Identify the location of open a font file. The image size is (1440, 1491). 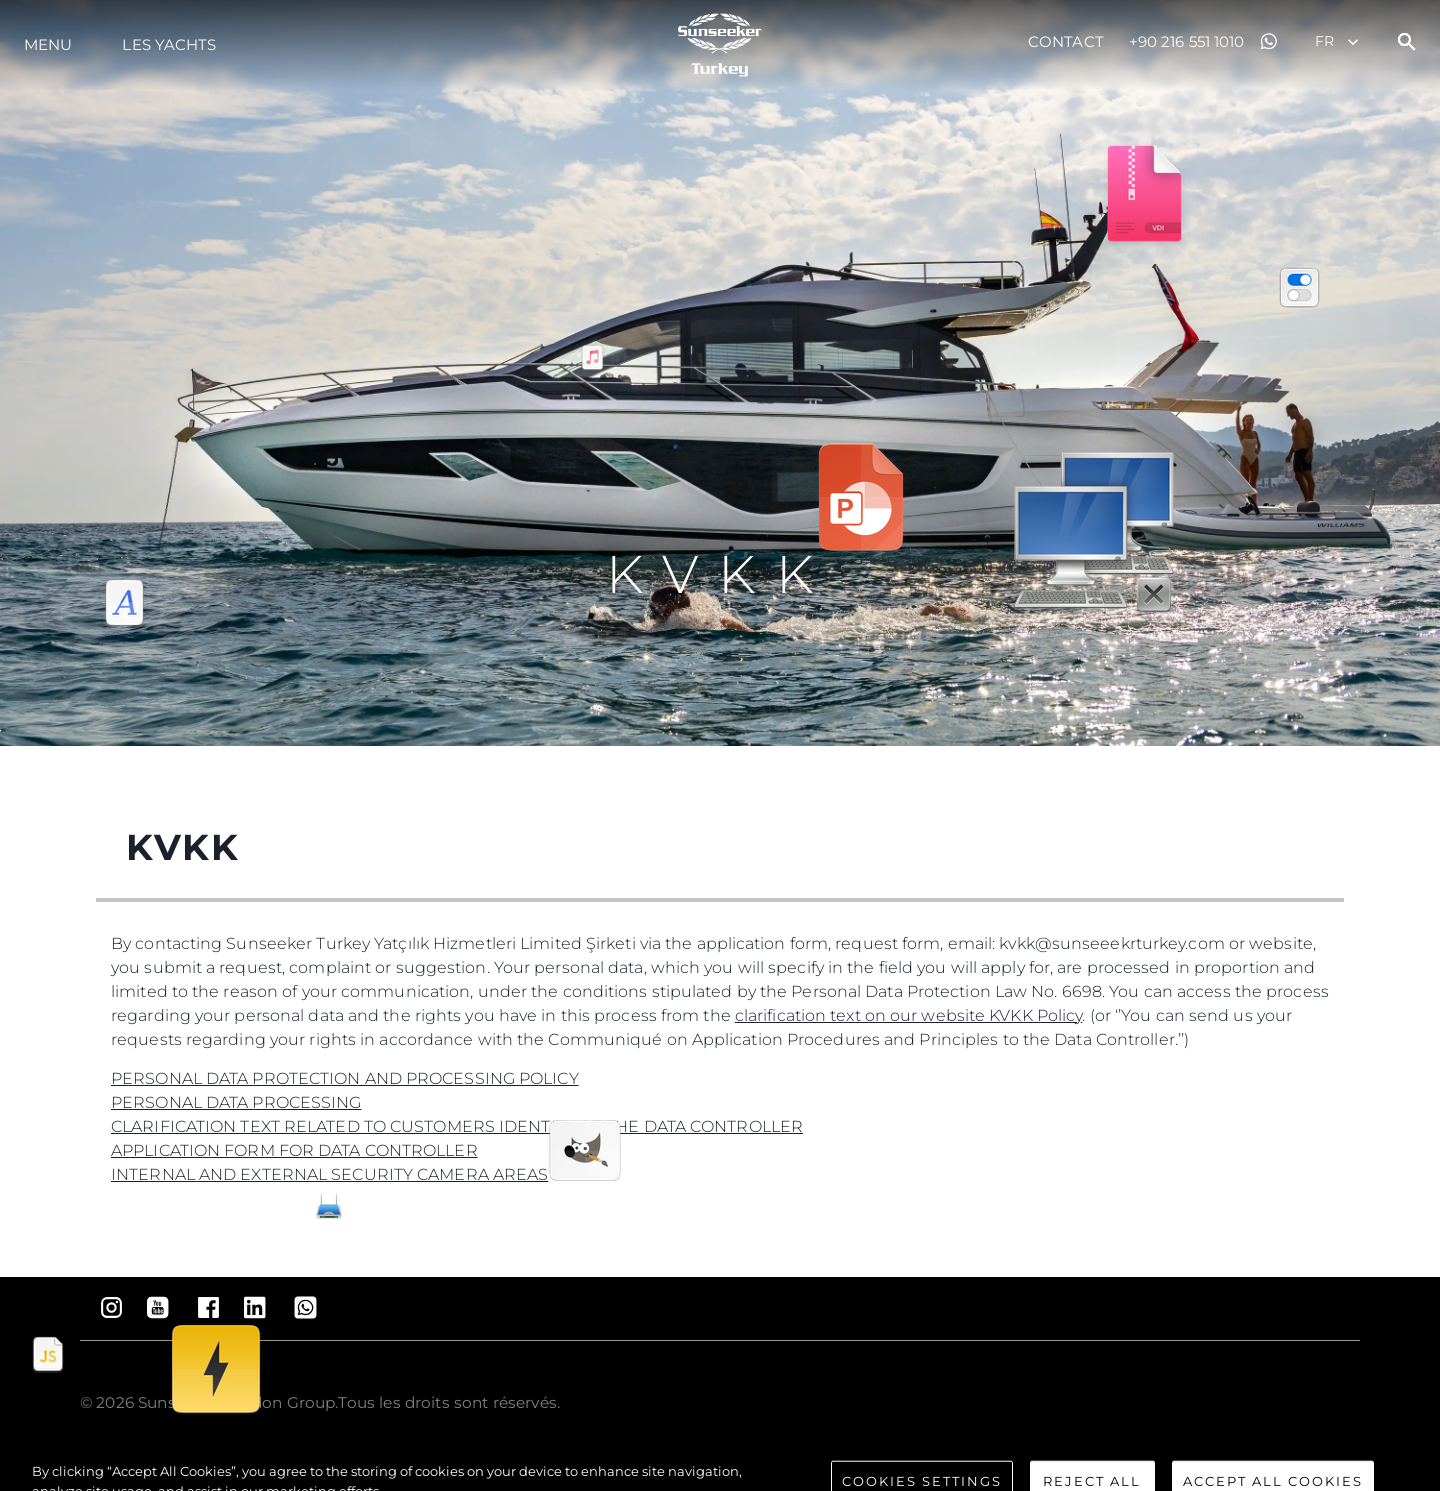
(124, 602).